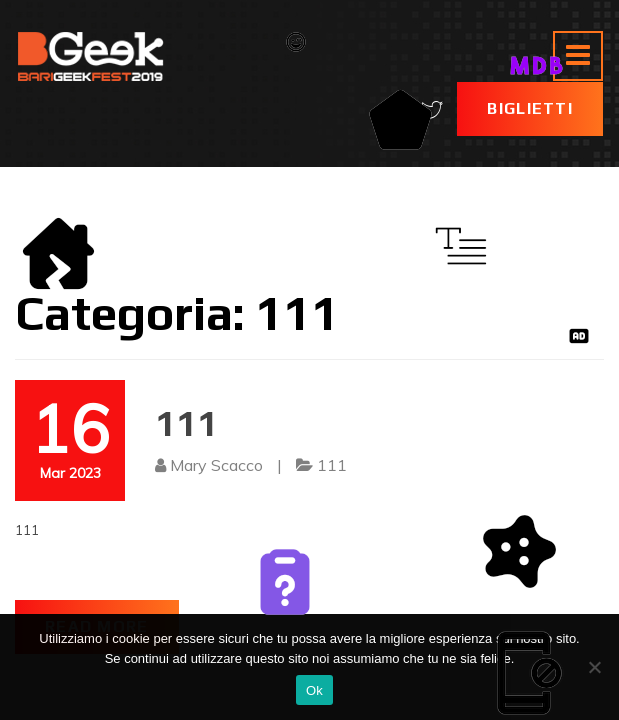  I want to click on enable audio description for accessibility, so click(579, 336).